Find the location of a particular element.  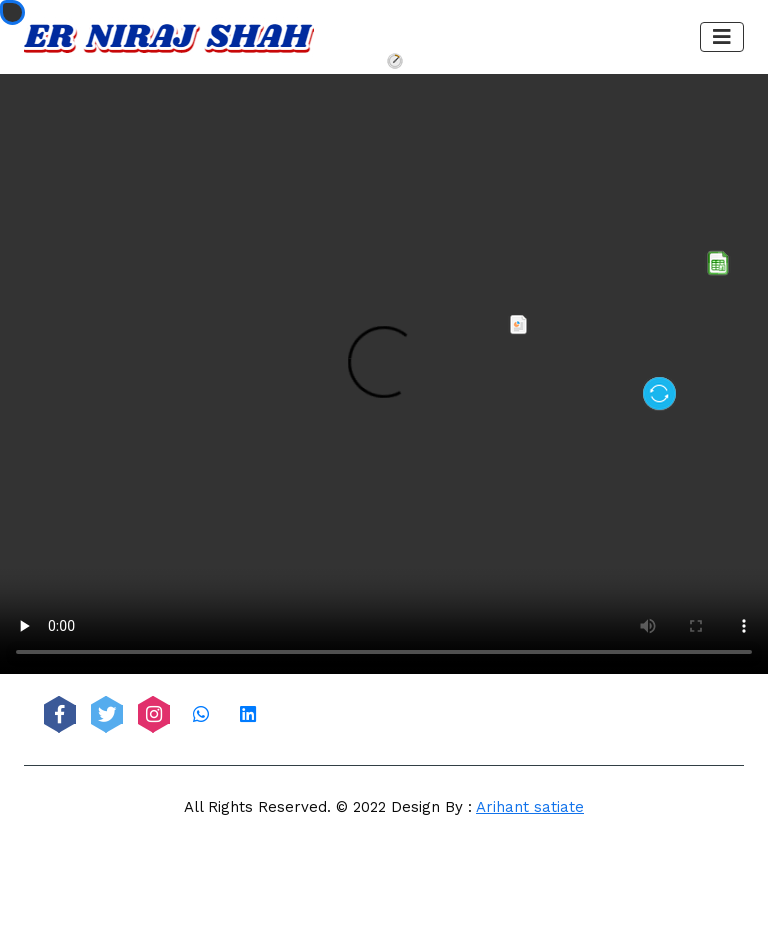

dropbox is currently syncing files is located at coordinates (659, 393).